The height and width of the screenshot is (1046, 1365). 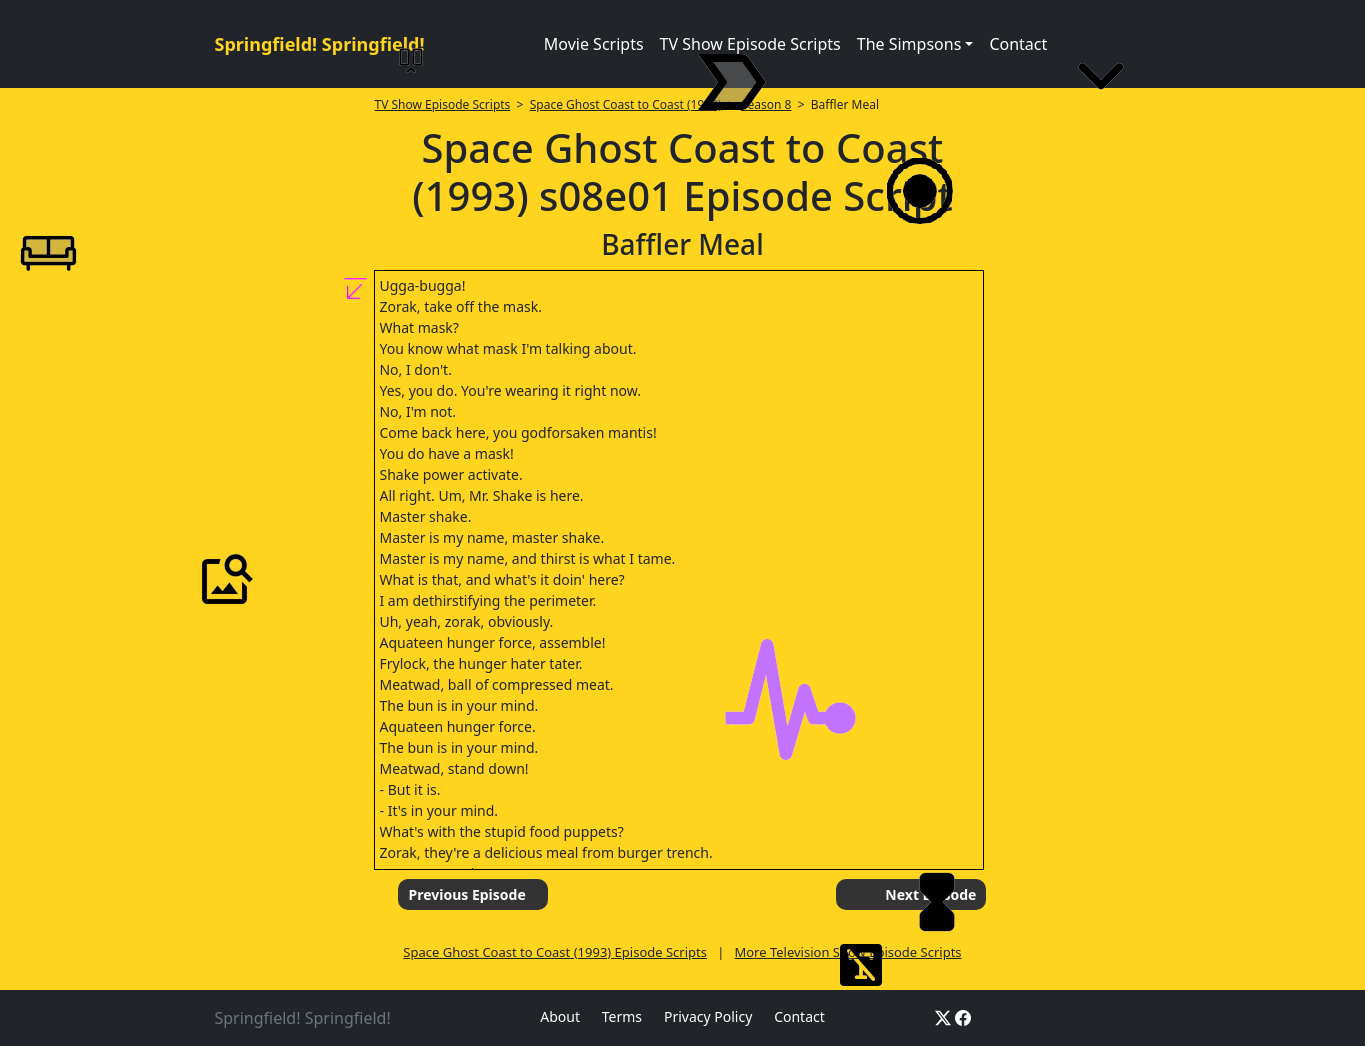 What do you see at coordinates (227, 579) in the screenshot?
I see `search using an image or photo` at bounding box center [227, 579].